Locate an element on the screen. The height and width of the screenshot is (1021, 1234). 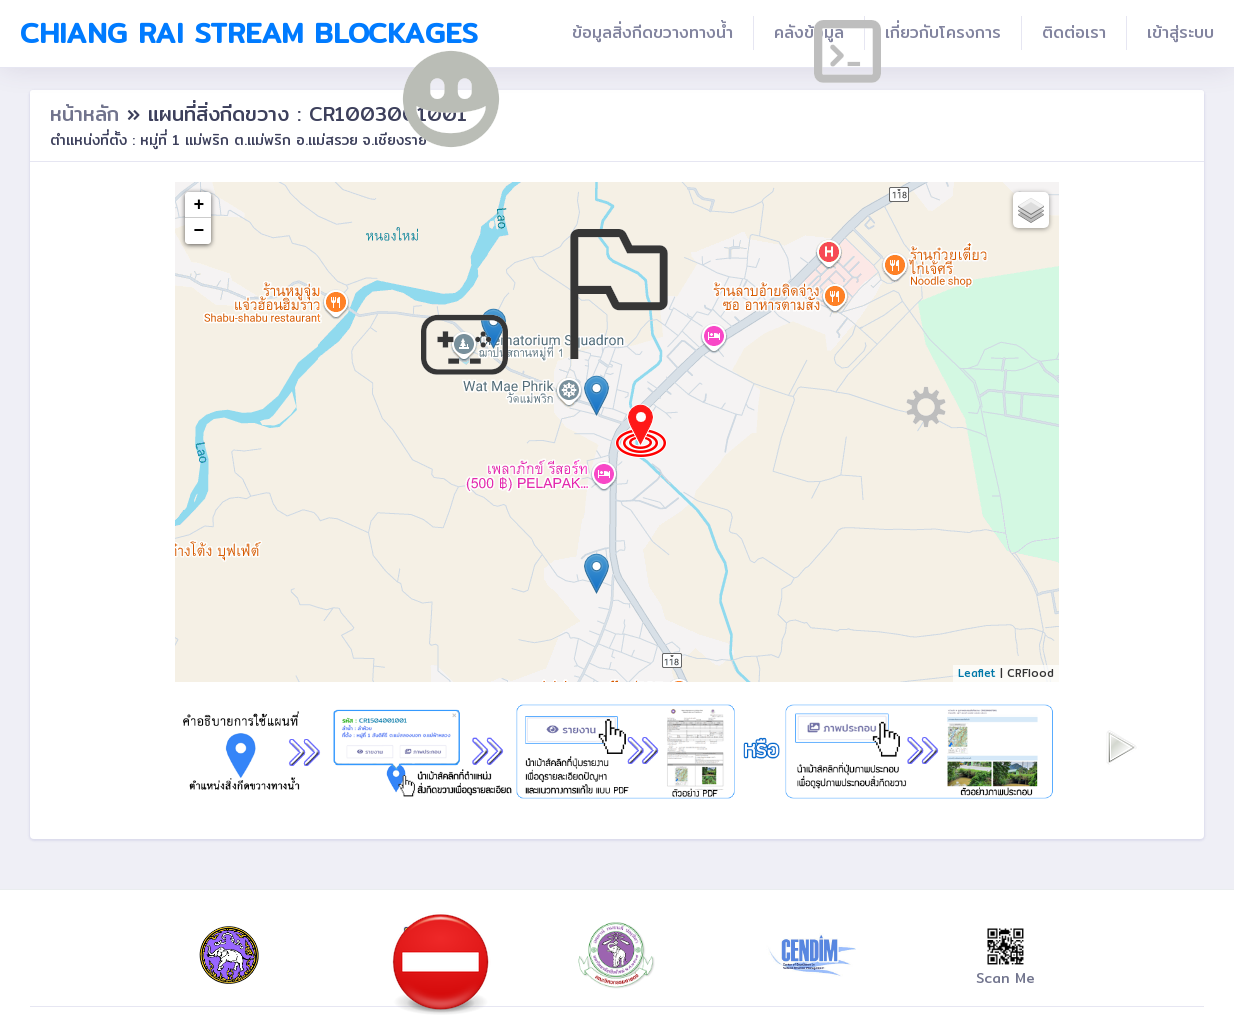
connect a game controller is located at coordinates (464, 347).